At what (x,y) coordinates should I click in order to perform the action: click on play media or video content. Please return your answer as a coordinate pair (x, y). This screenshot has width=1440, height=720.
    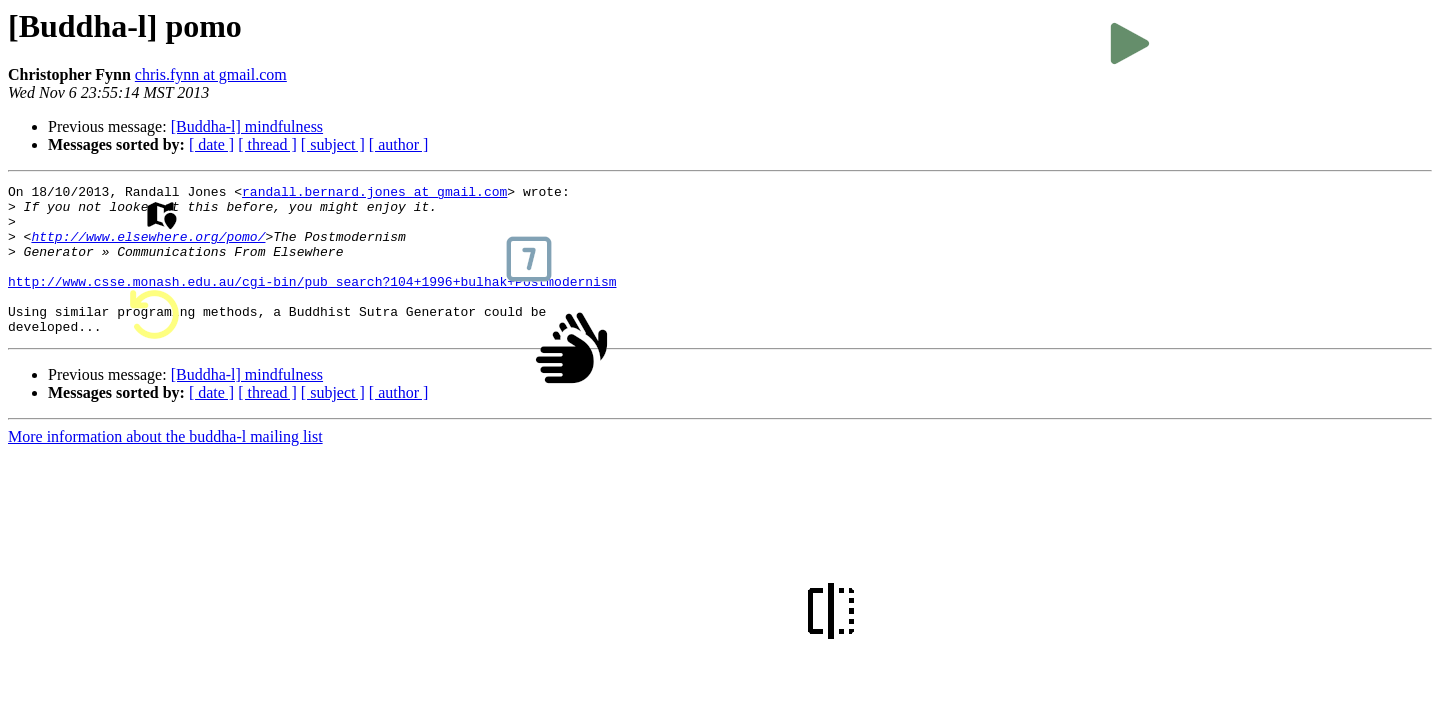
    Looking at the image, I should click on (1128, 43).